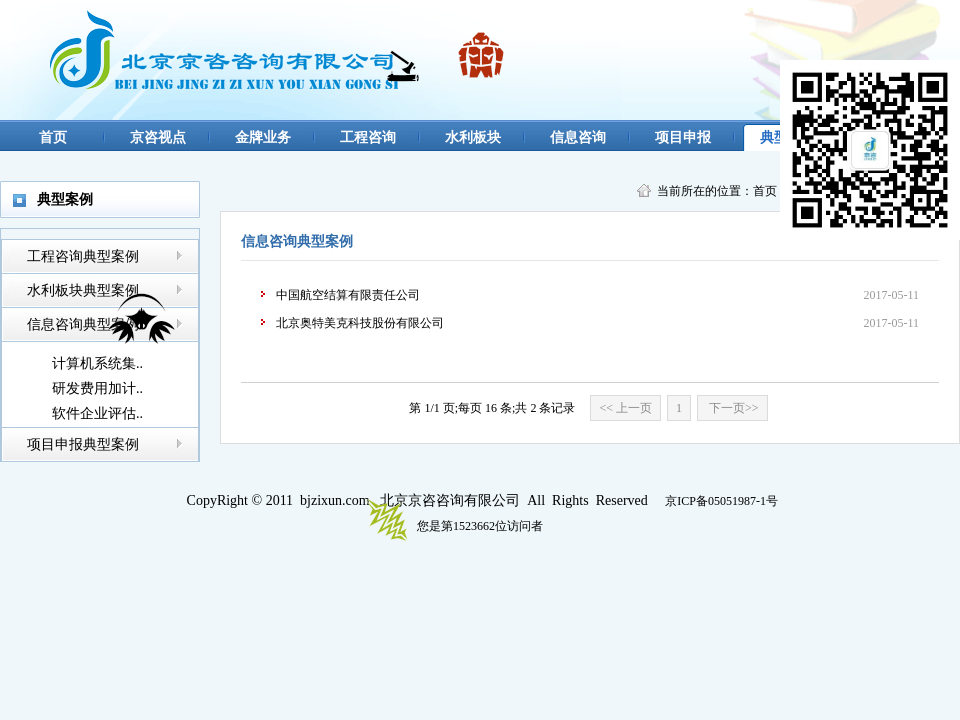  I want to click on woodcutting or logging activity in a game, so click(403, 66).